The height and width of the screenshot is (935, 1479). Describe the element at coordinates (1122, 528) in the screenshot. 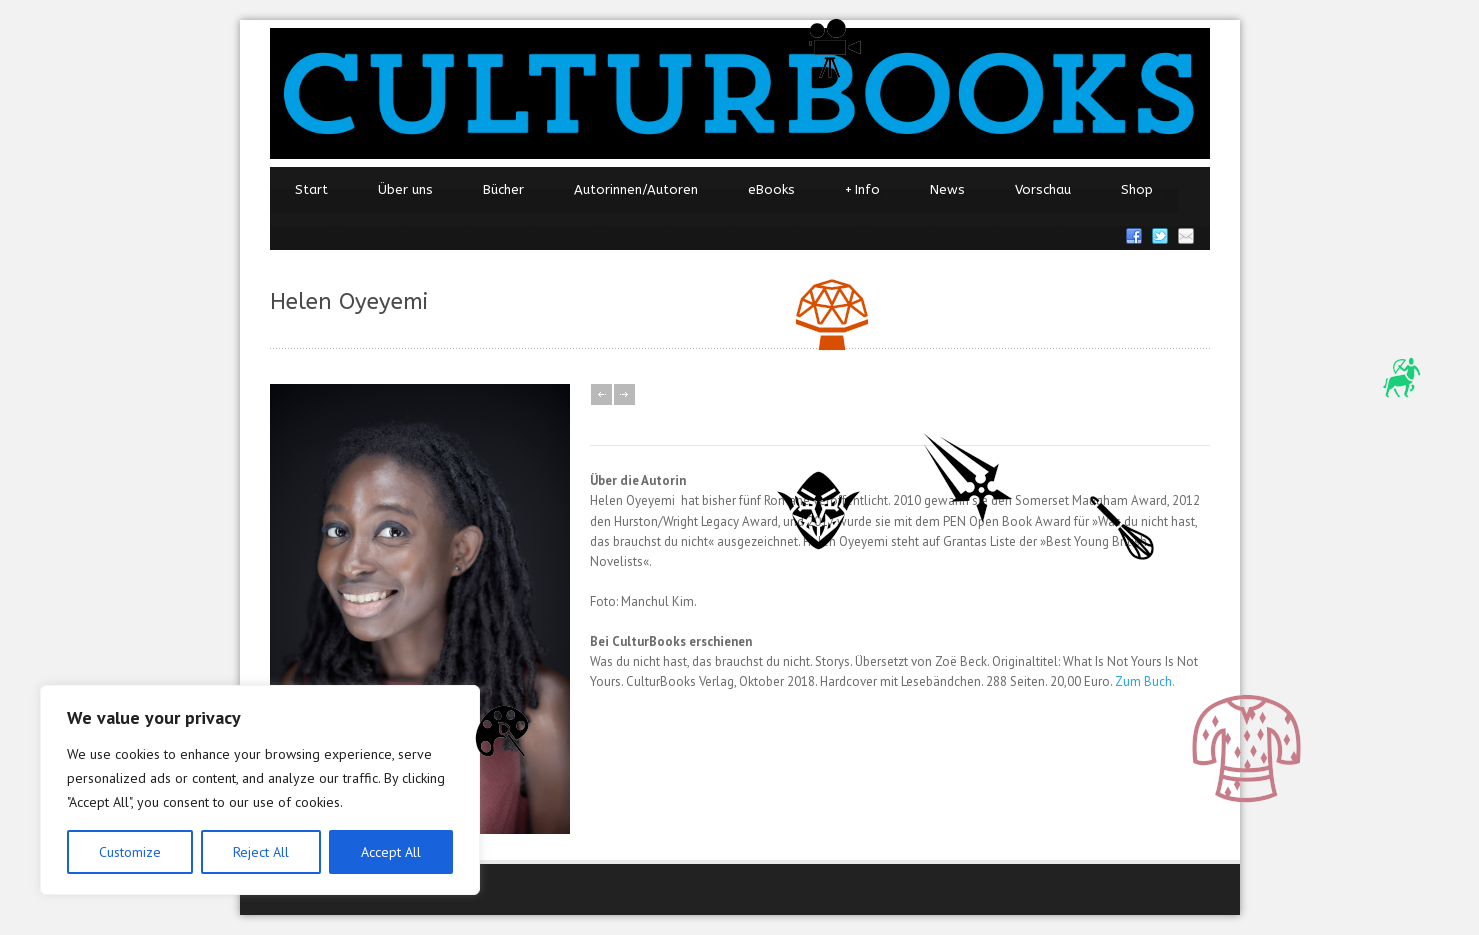

I see `access cooking or baking tools` at that location.